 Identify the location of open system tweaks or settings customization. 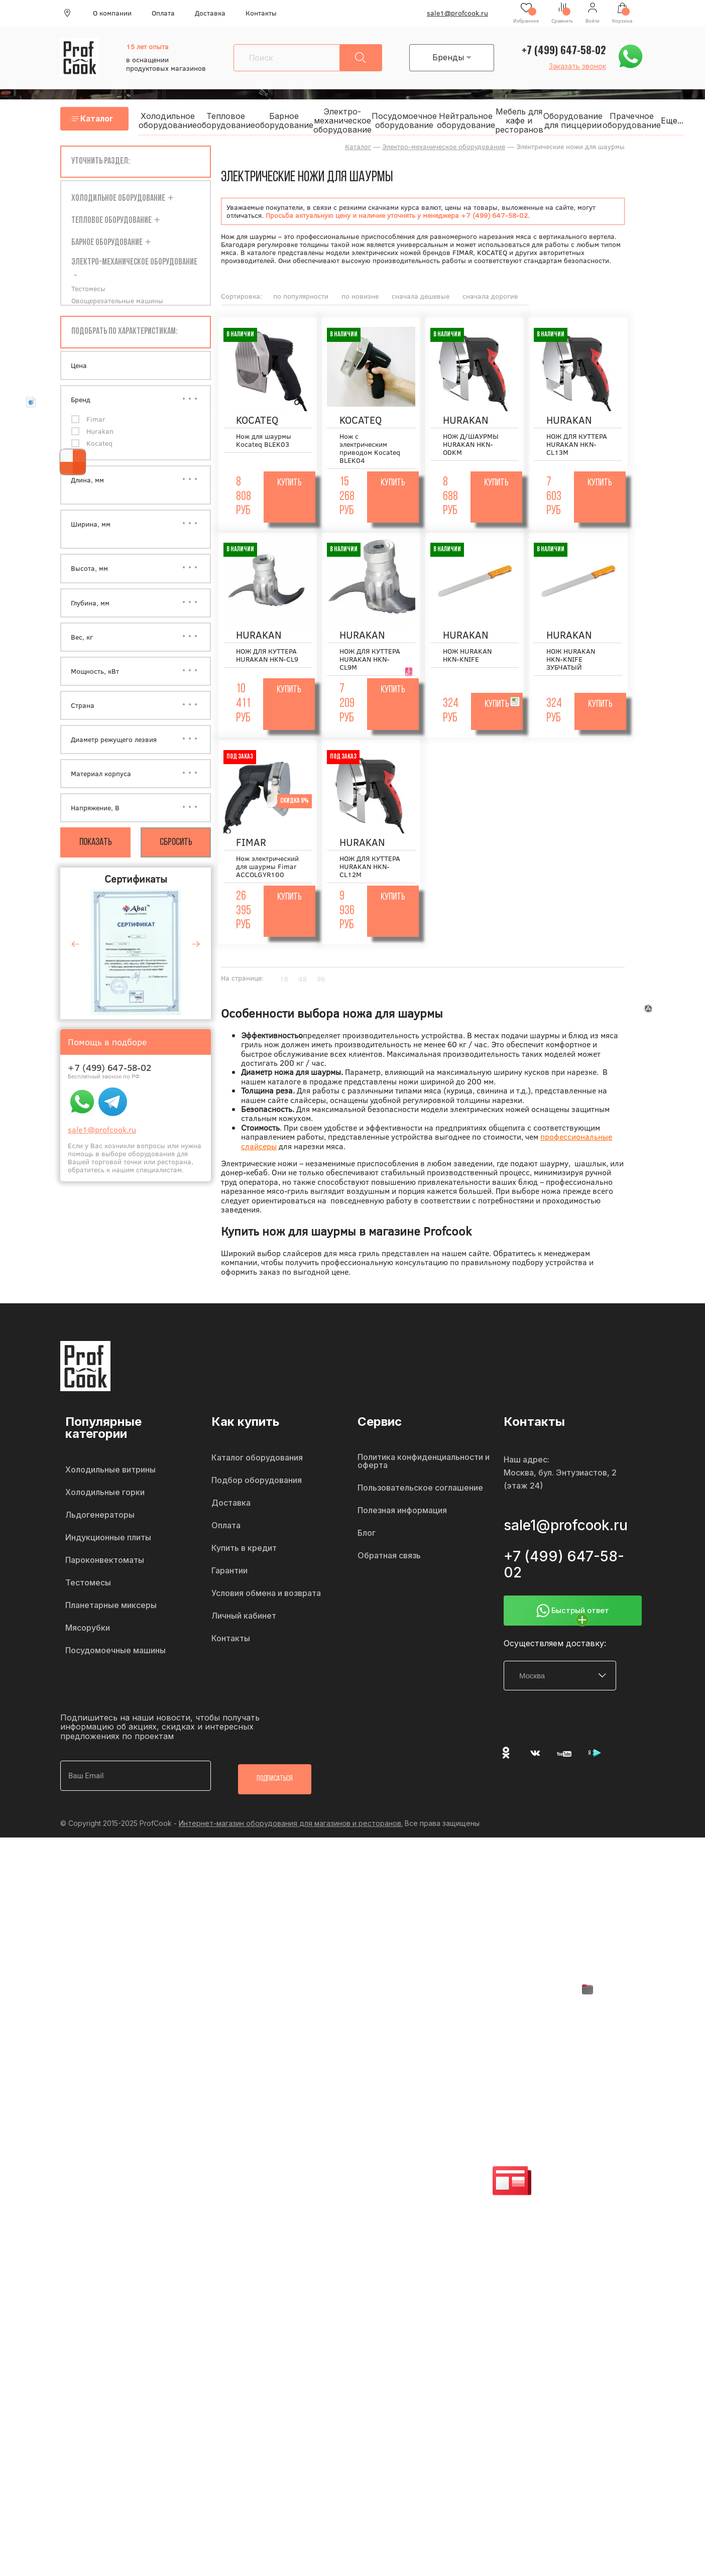
(515, 701).